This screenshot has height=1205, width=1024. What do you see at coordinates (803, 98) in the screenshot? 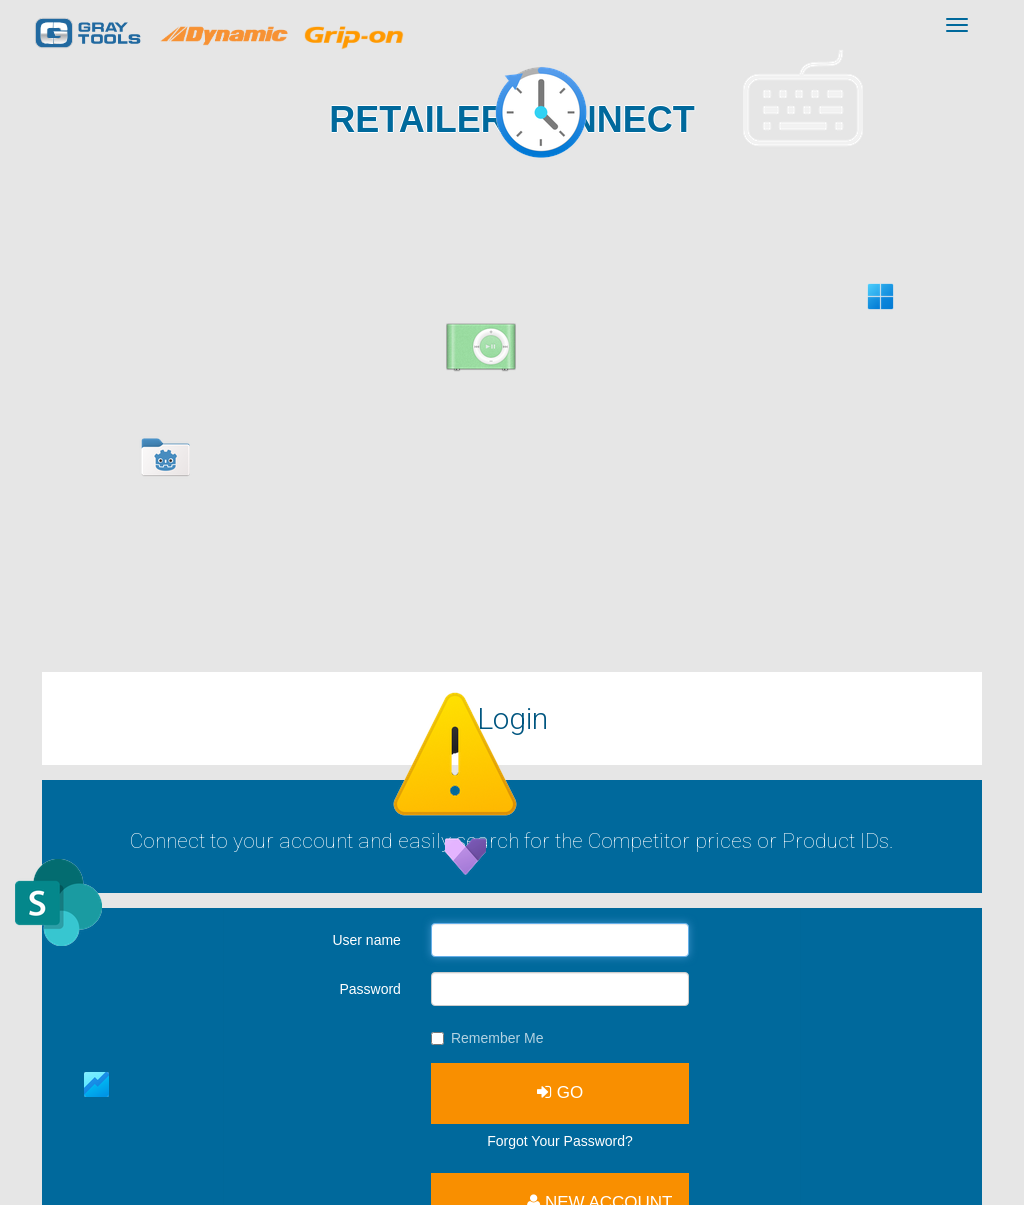
I see `switch keyboard layout or language` at bounding box center [803, 98].